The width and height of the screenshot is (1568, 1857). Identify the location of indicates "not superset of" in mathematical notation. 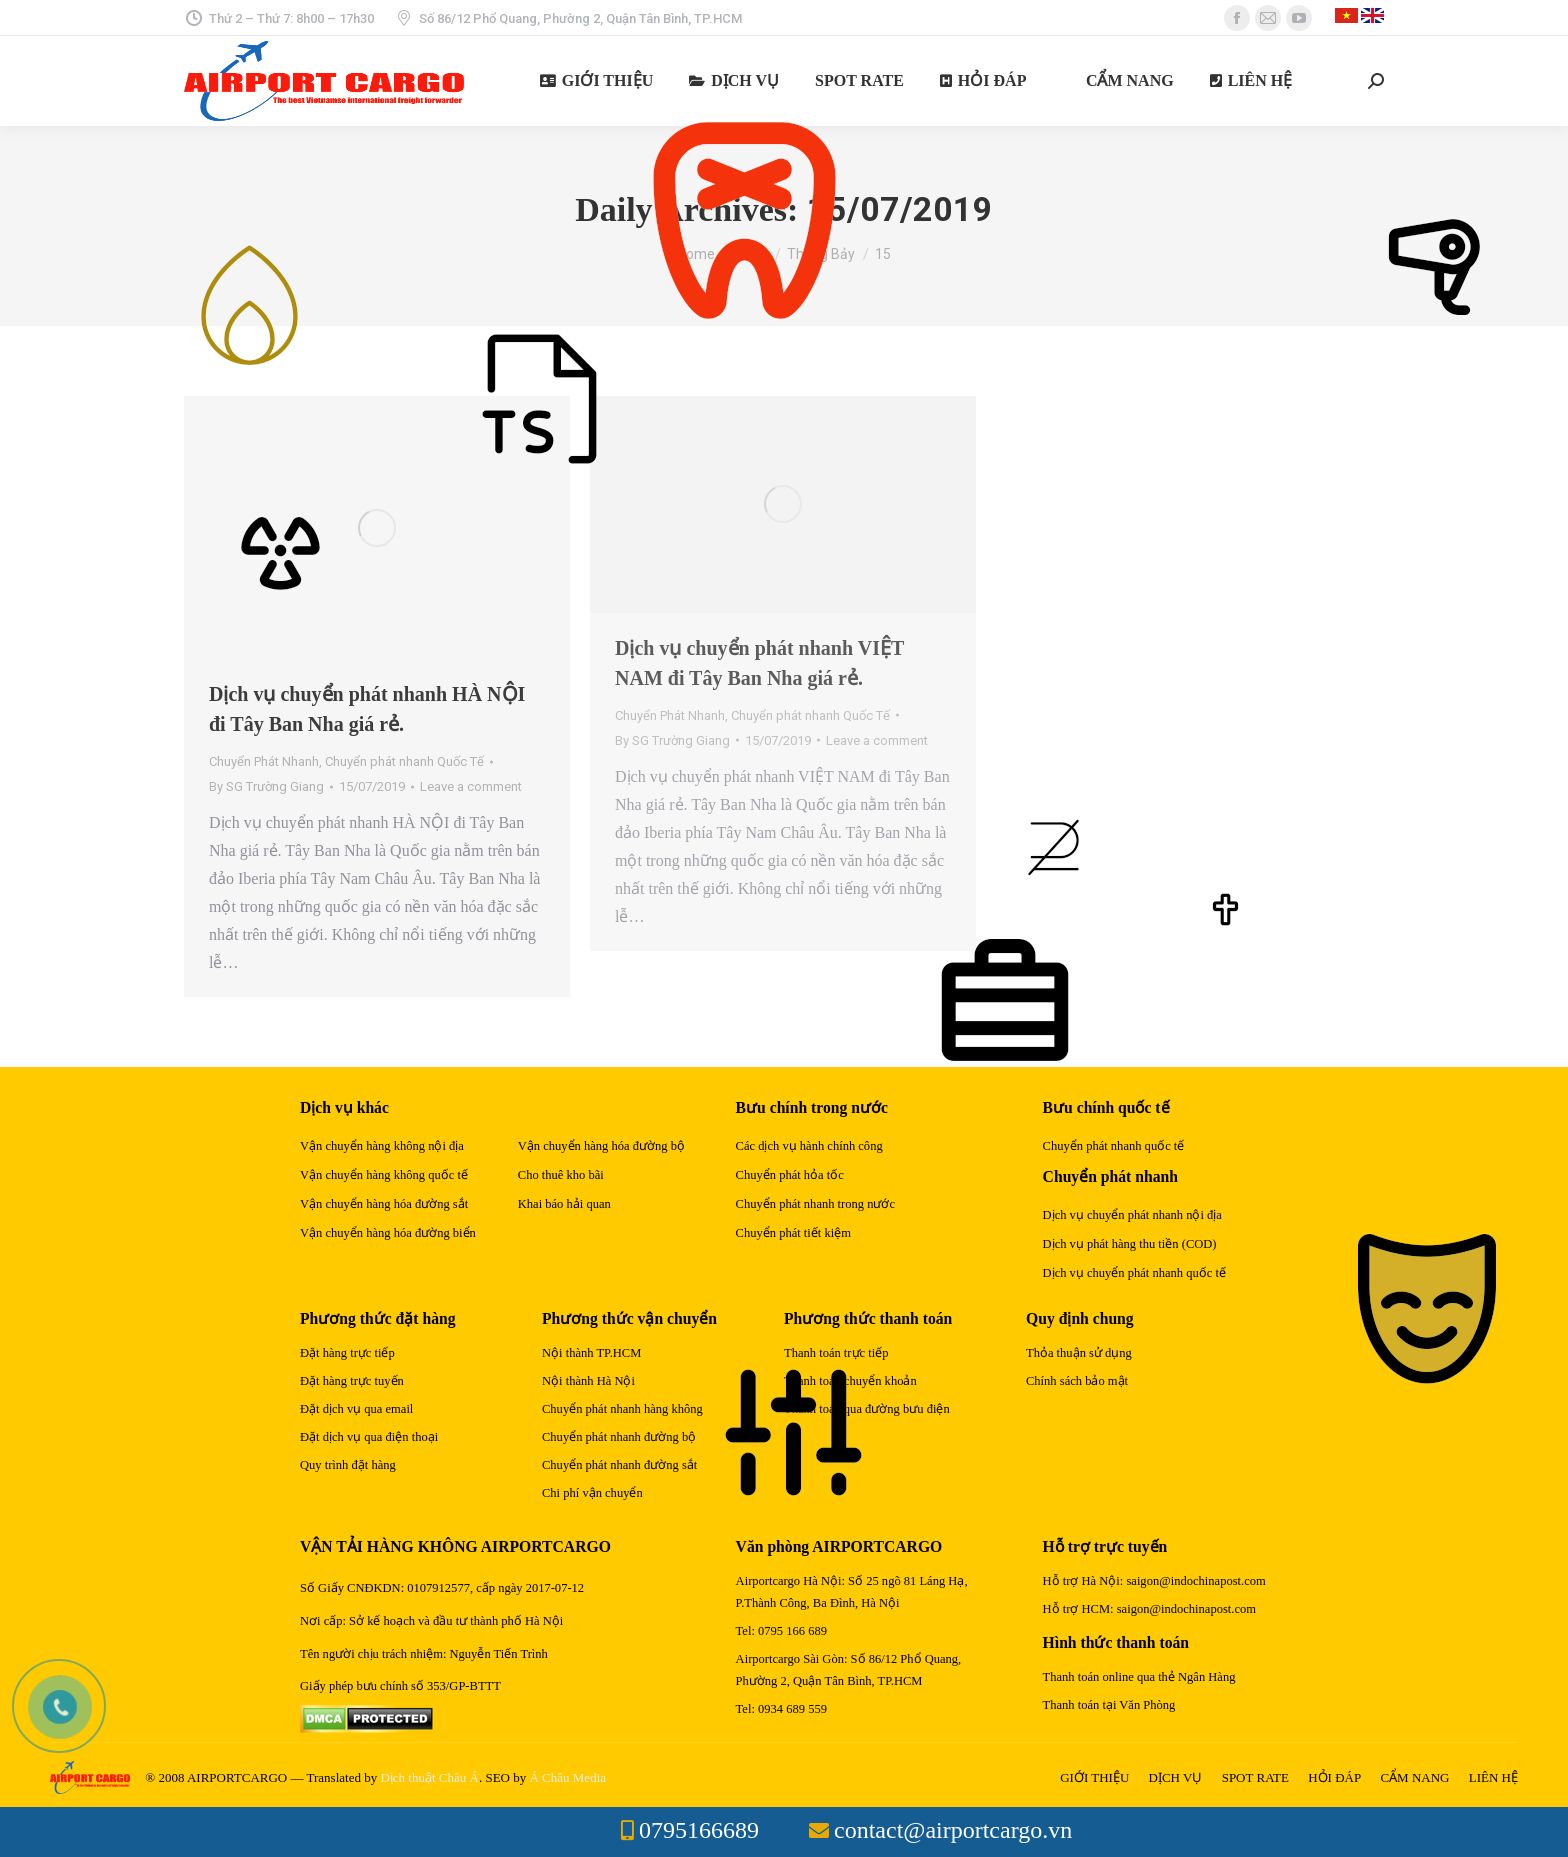
(1053, 847).